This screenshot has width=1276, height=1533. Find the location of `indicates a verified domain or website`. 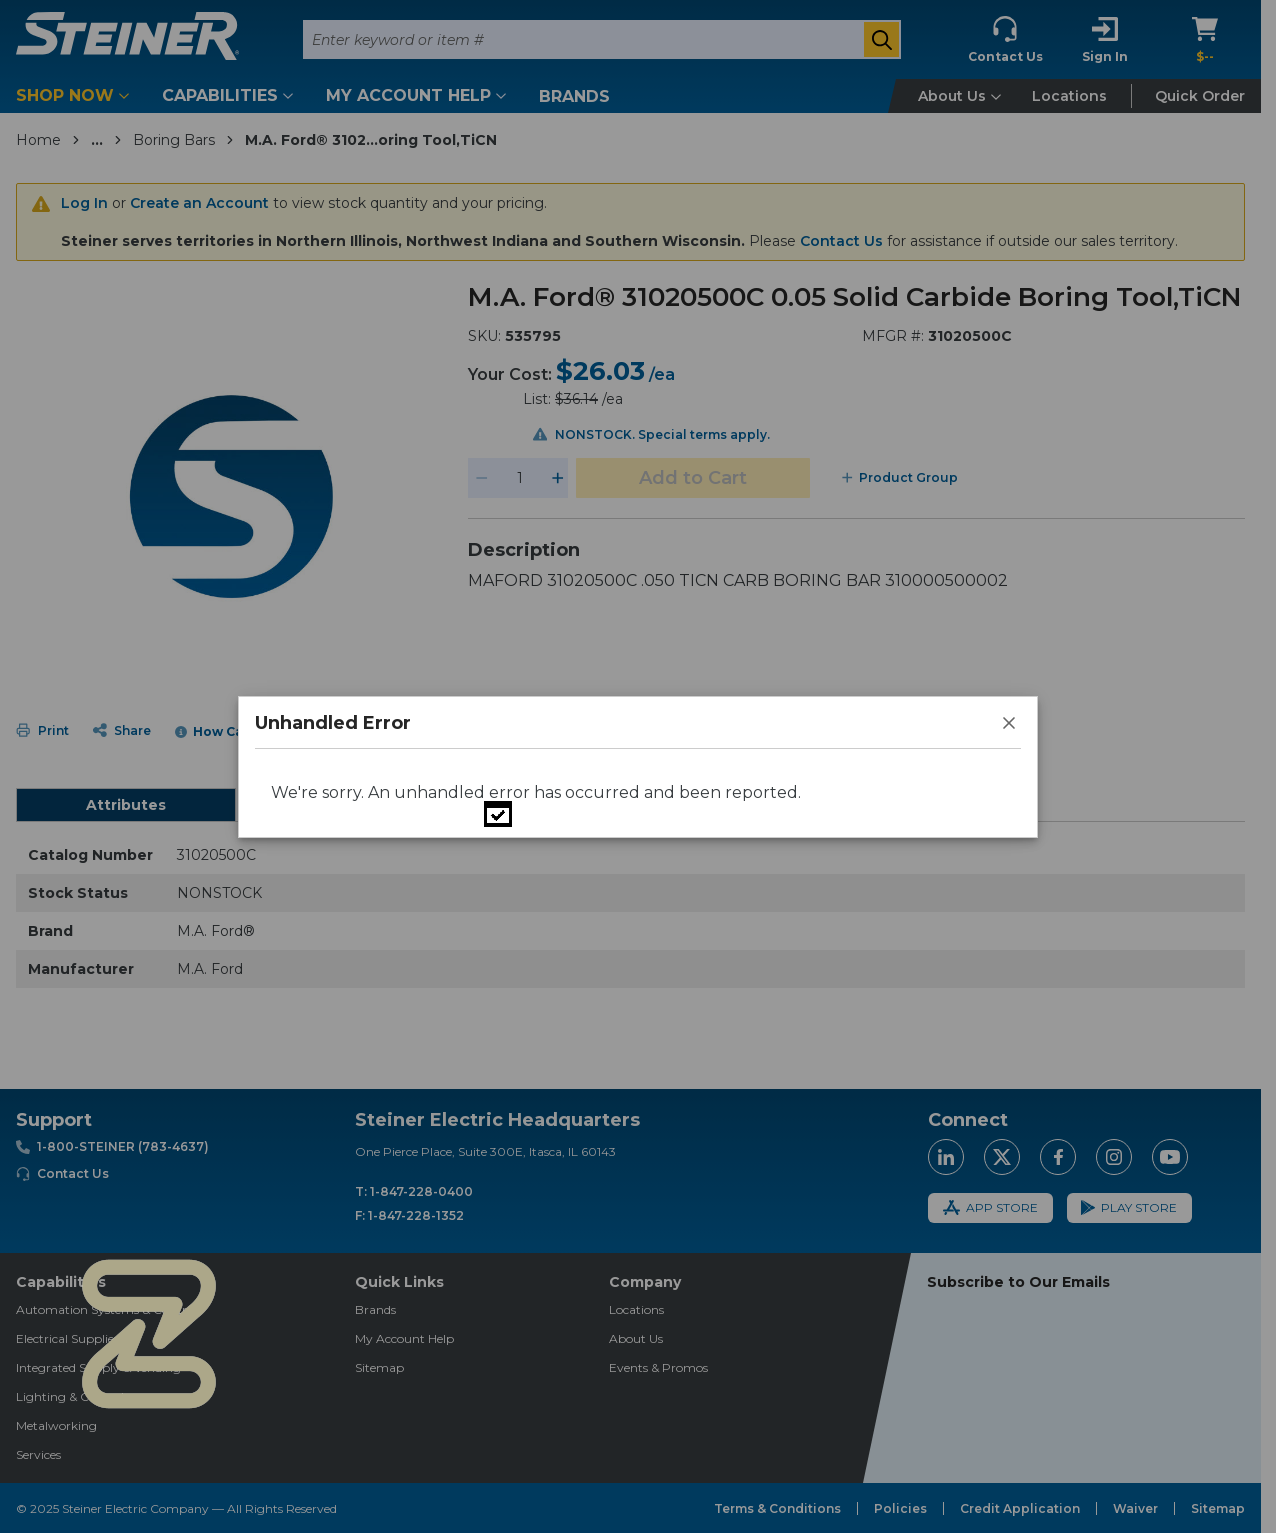

indicates a verified domain or website is located at coordinates (498, 814).